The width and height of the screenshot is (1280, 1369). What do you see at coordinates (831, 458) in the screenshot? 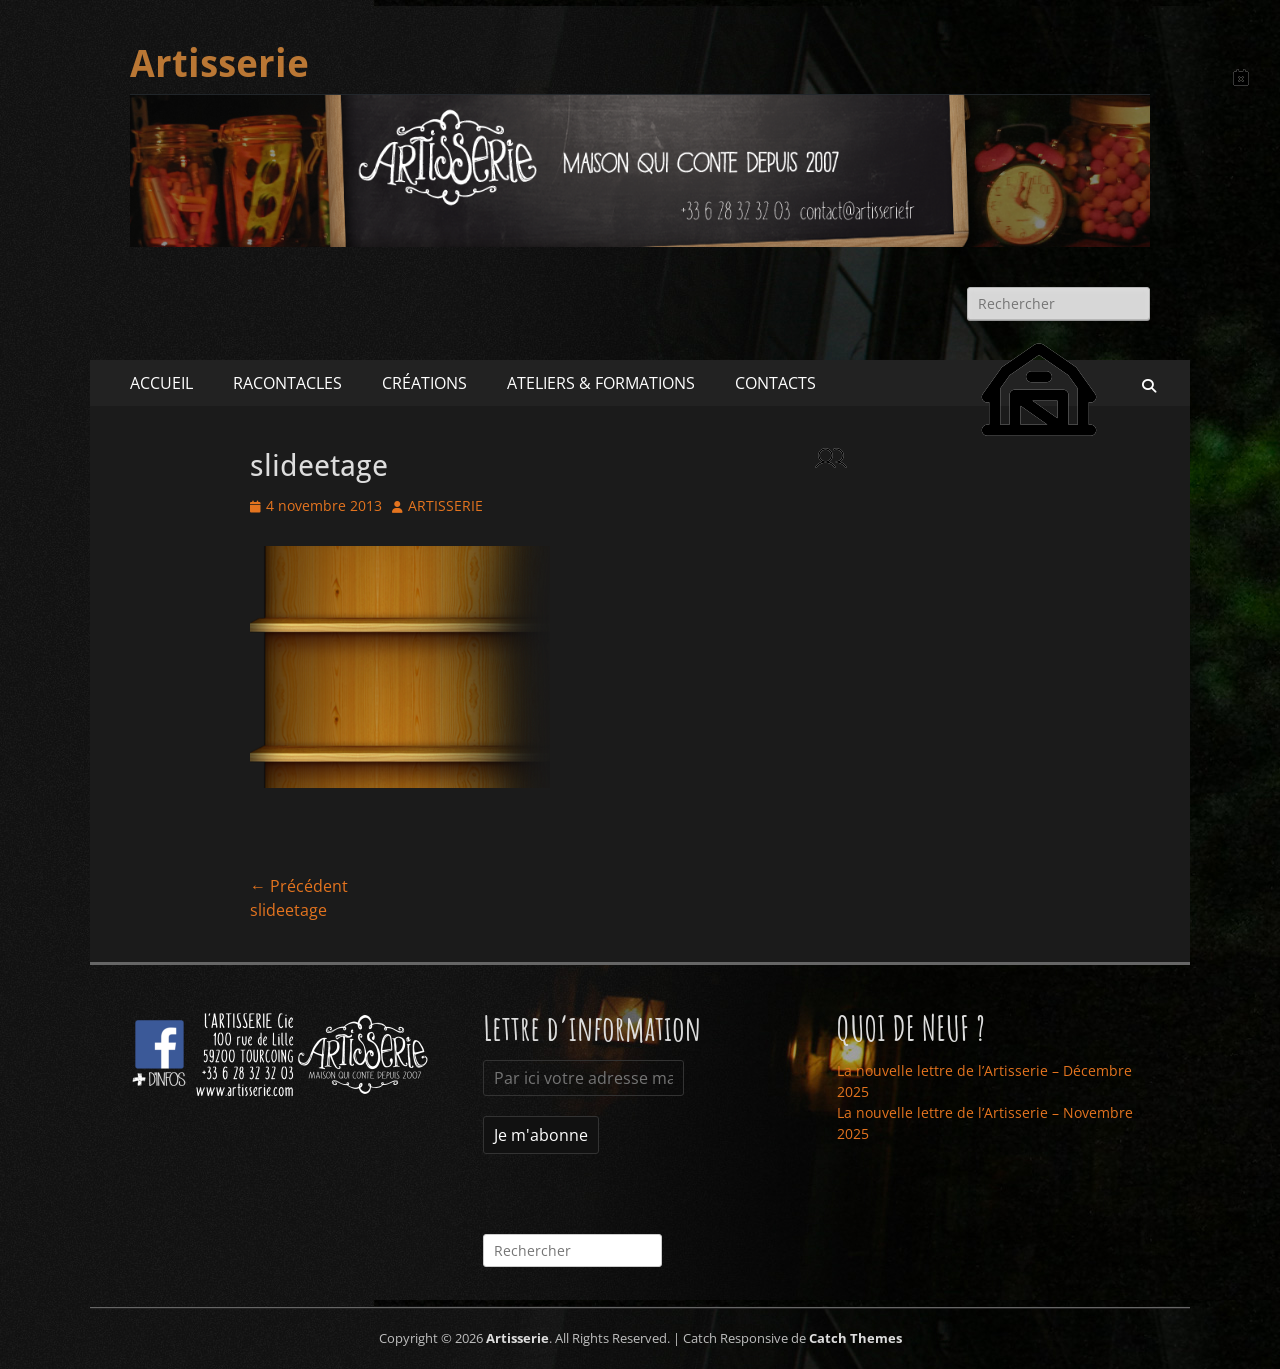
I see `view all users or contacts` at bounding box center [831, 458].